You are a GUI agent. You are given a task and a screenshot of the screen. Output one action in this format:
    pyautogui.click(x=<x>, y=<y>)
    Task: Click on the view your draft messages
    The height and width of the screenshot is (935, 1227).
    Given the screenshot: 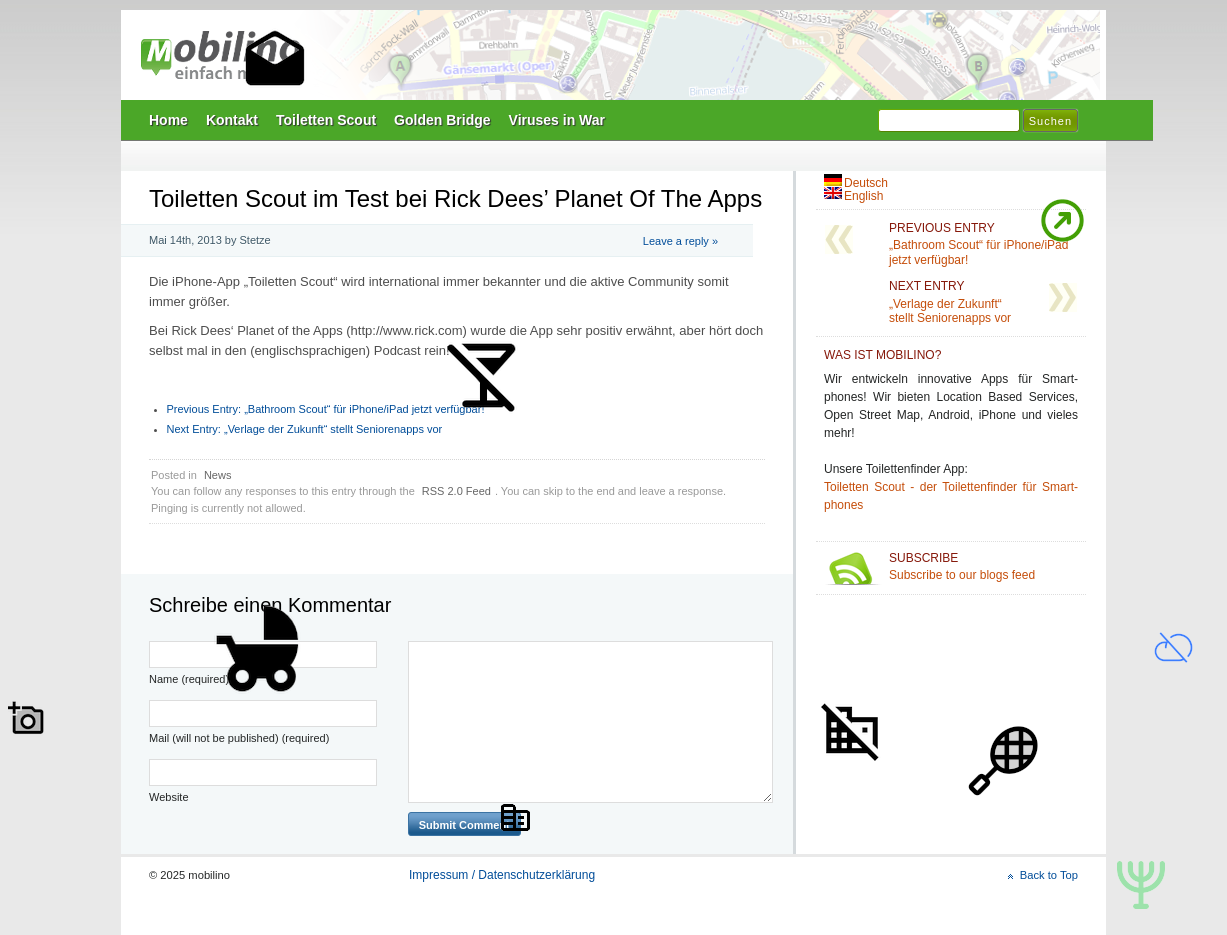 What is the action you would take?
    pyautogui.click(x=275, y=62)
    